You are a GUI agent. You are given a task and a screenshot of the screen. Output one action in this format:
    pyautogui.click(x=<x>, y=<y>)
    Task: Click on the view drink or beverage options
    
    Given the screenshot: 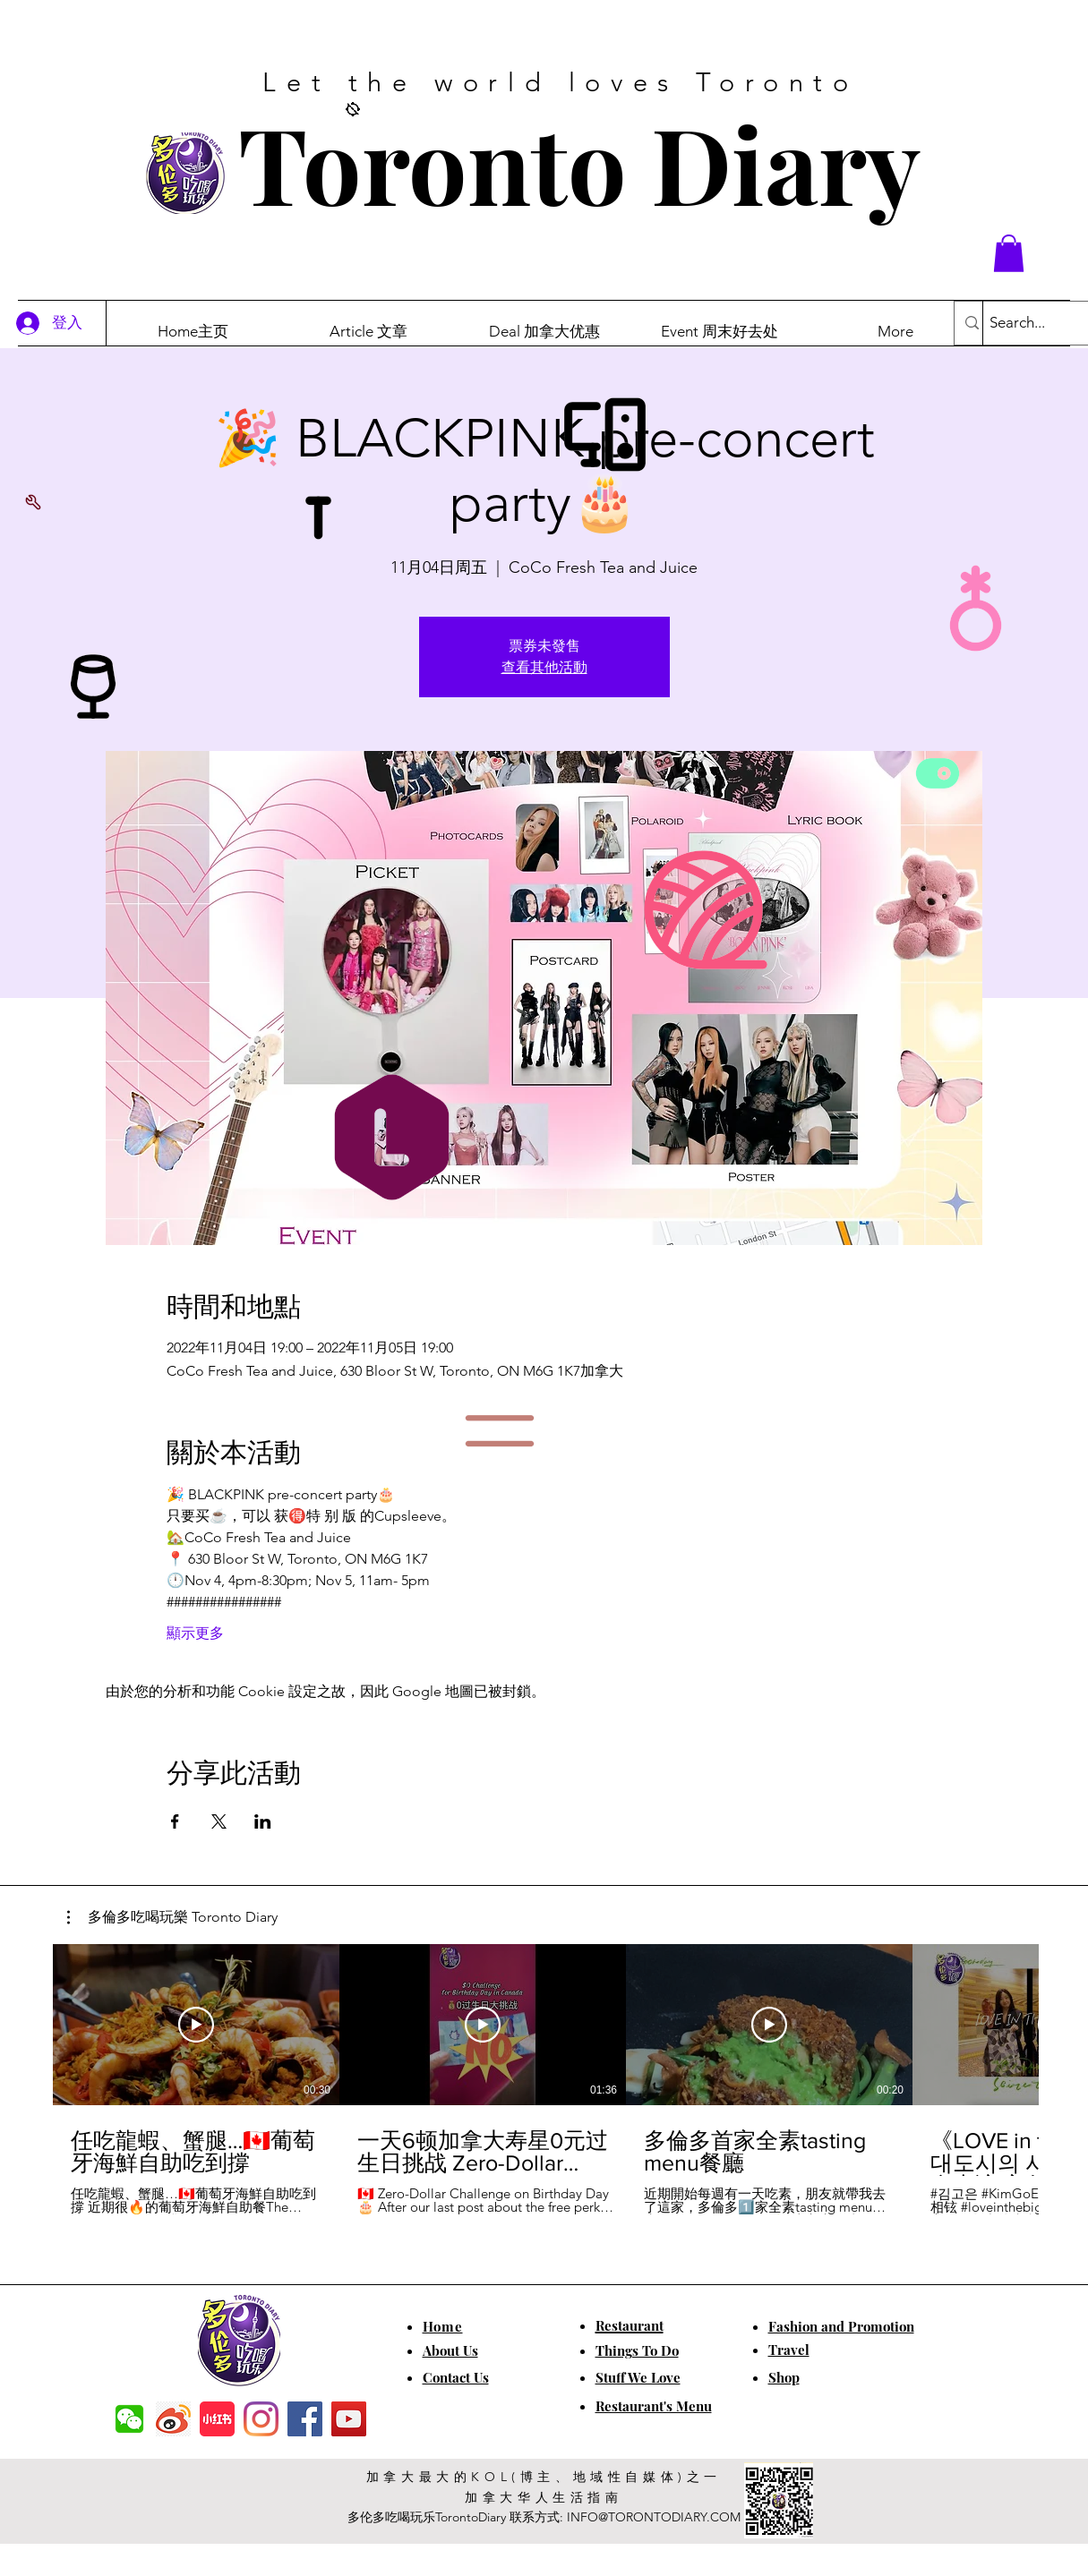 What is the action you would take?
    pyautogui.click(x=93, y=687)
    